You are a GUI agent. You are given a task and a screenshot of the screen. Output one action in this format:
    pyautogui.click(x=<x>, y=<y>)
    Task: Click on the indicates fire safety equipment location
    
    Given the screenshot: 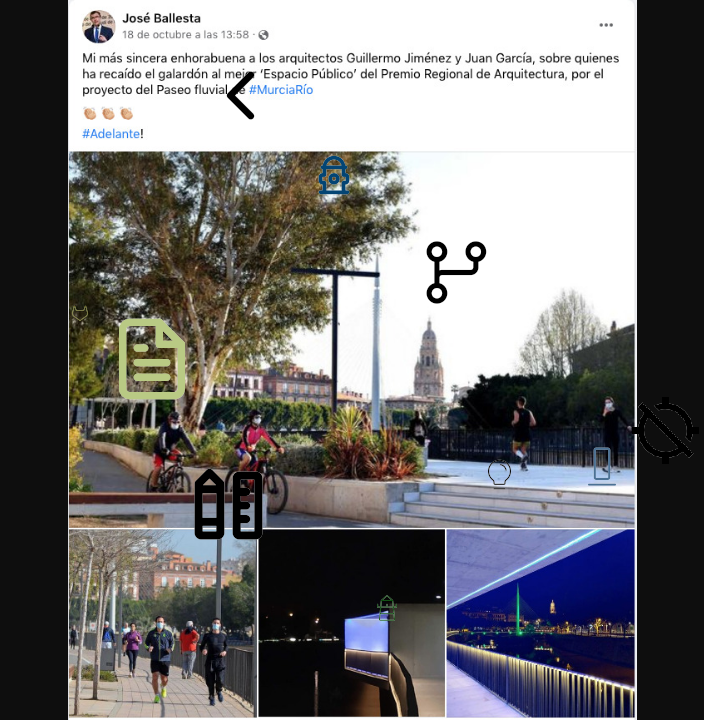 What is the action you would take?
    pyautogui.click(x=334, y=175)
    